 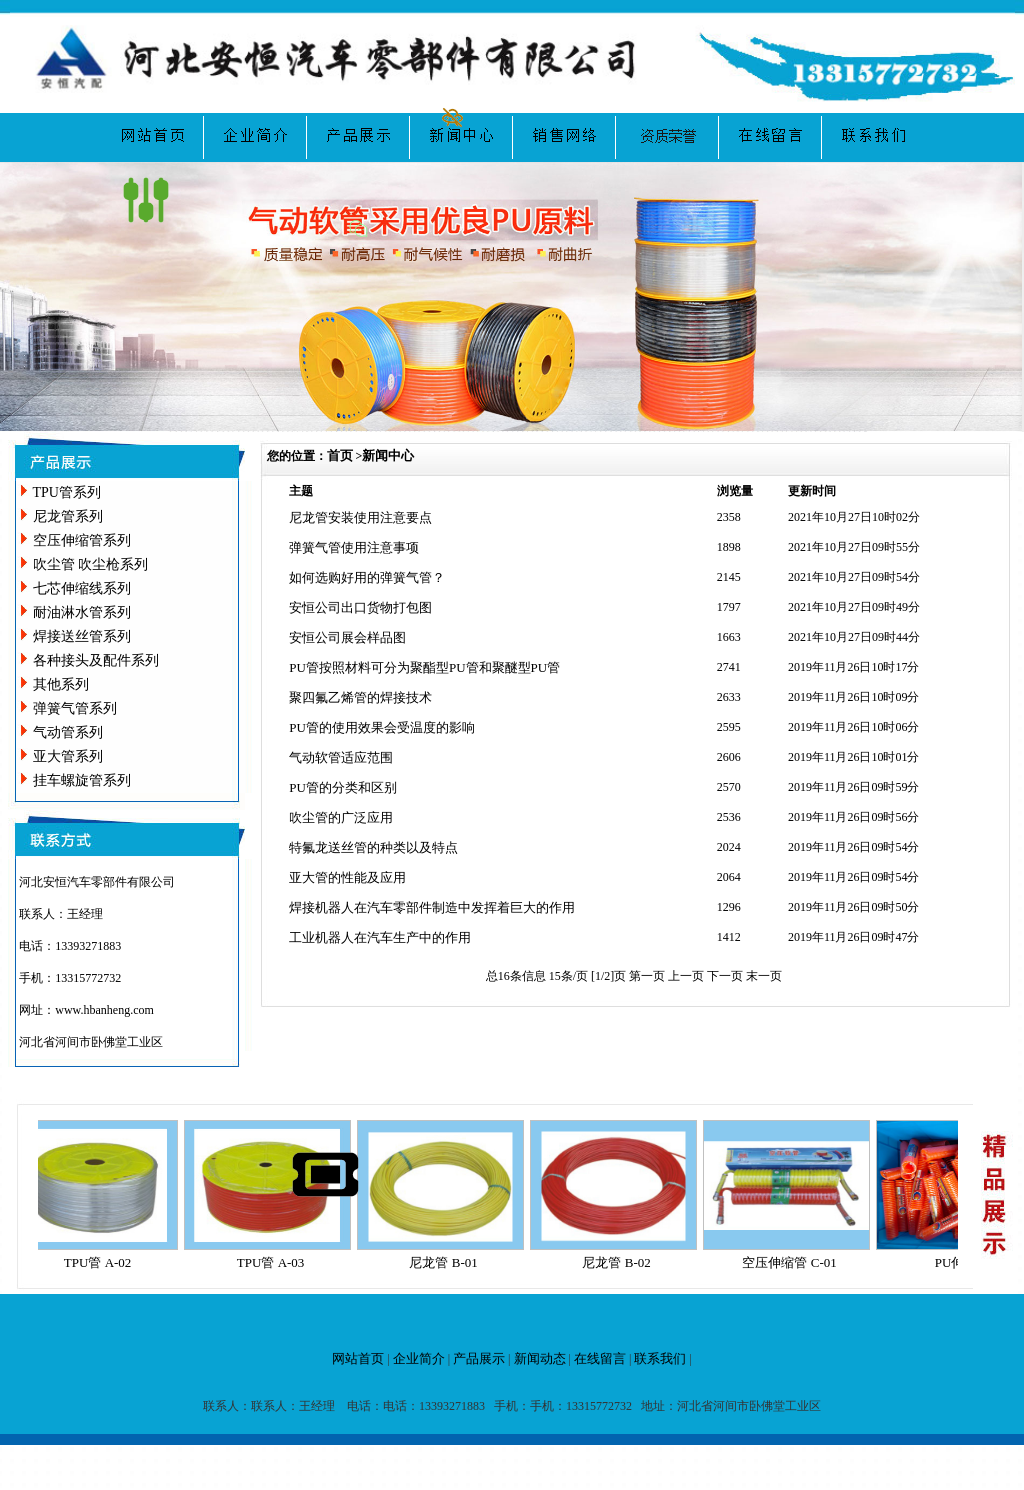 I want to click on disable UFO or alien-themed mode, so click(x=452, y=117).